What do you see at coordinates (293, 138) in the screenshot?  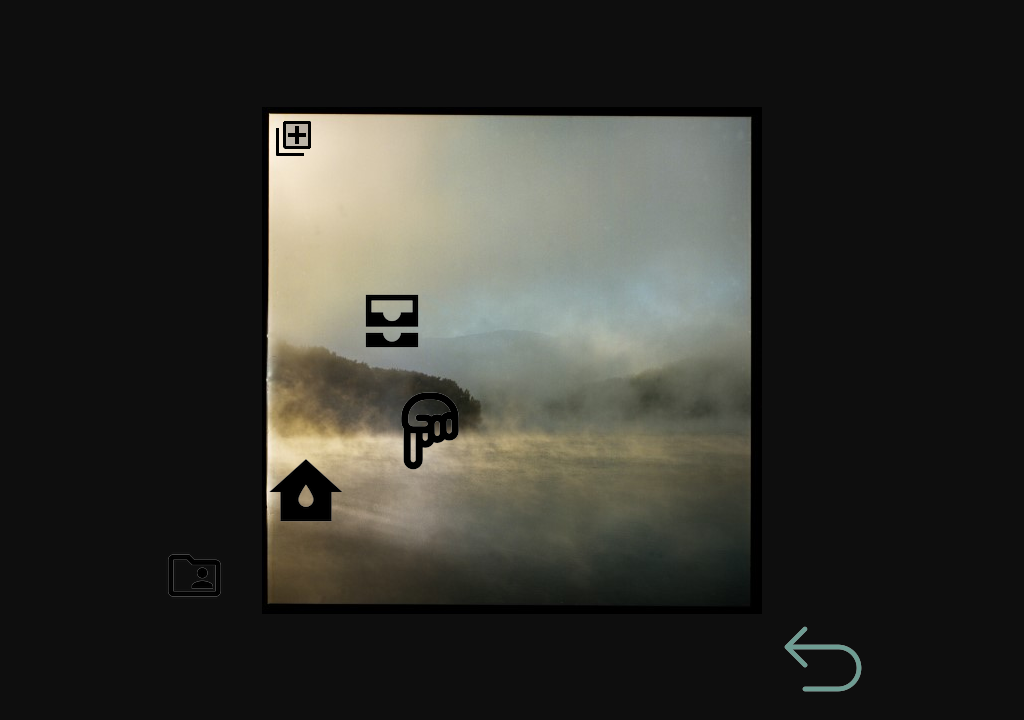 I see `add a new photo to your collection` at bounding box center [293, 138].